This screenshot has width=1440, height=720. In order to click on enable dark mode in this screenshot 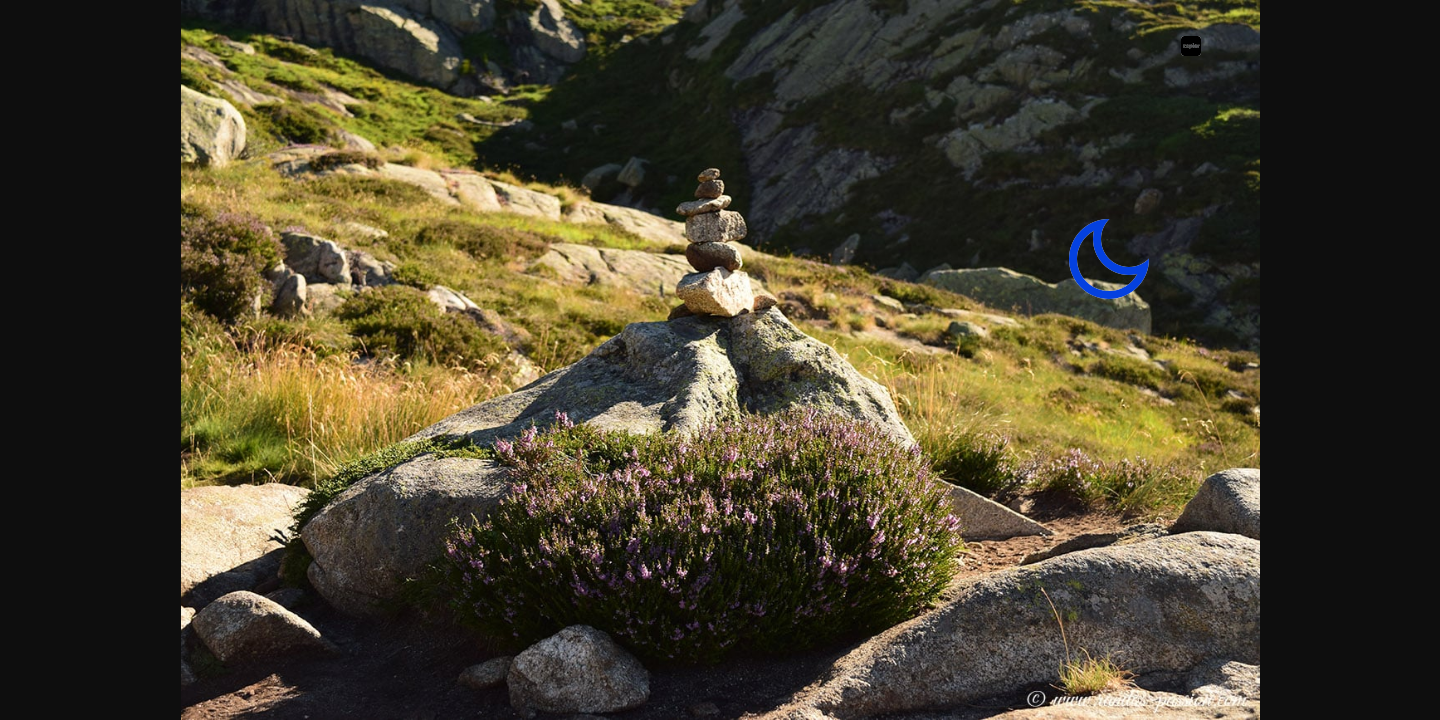, I will do `click(1109, 259)`.